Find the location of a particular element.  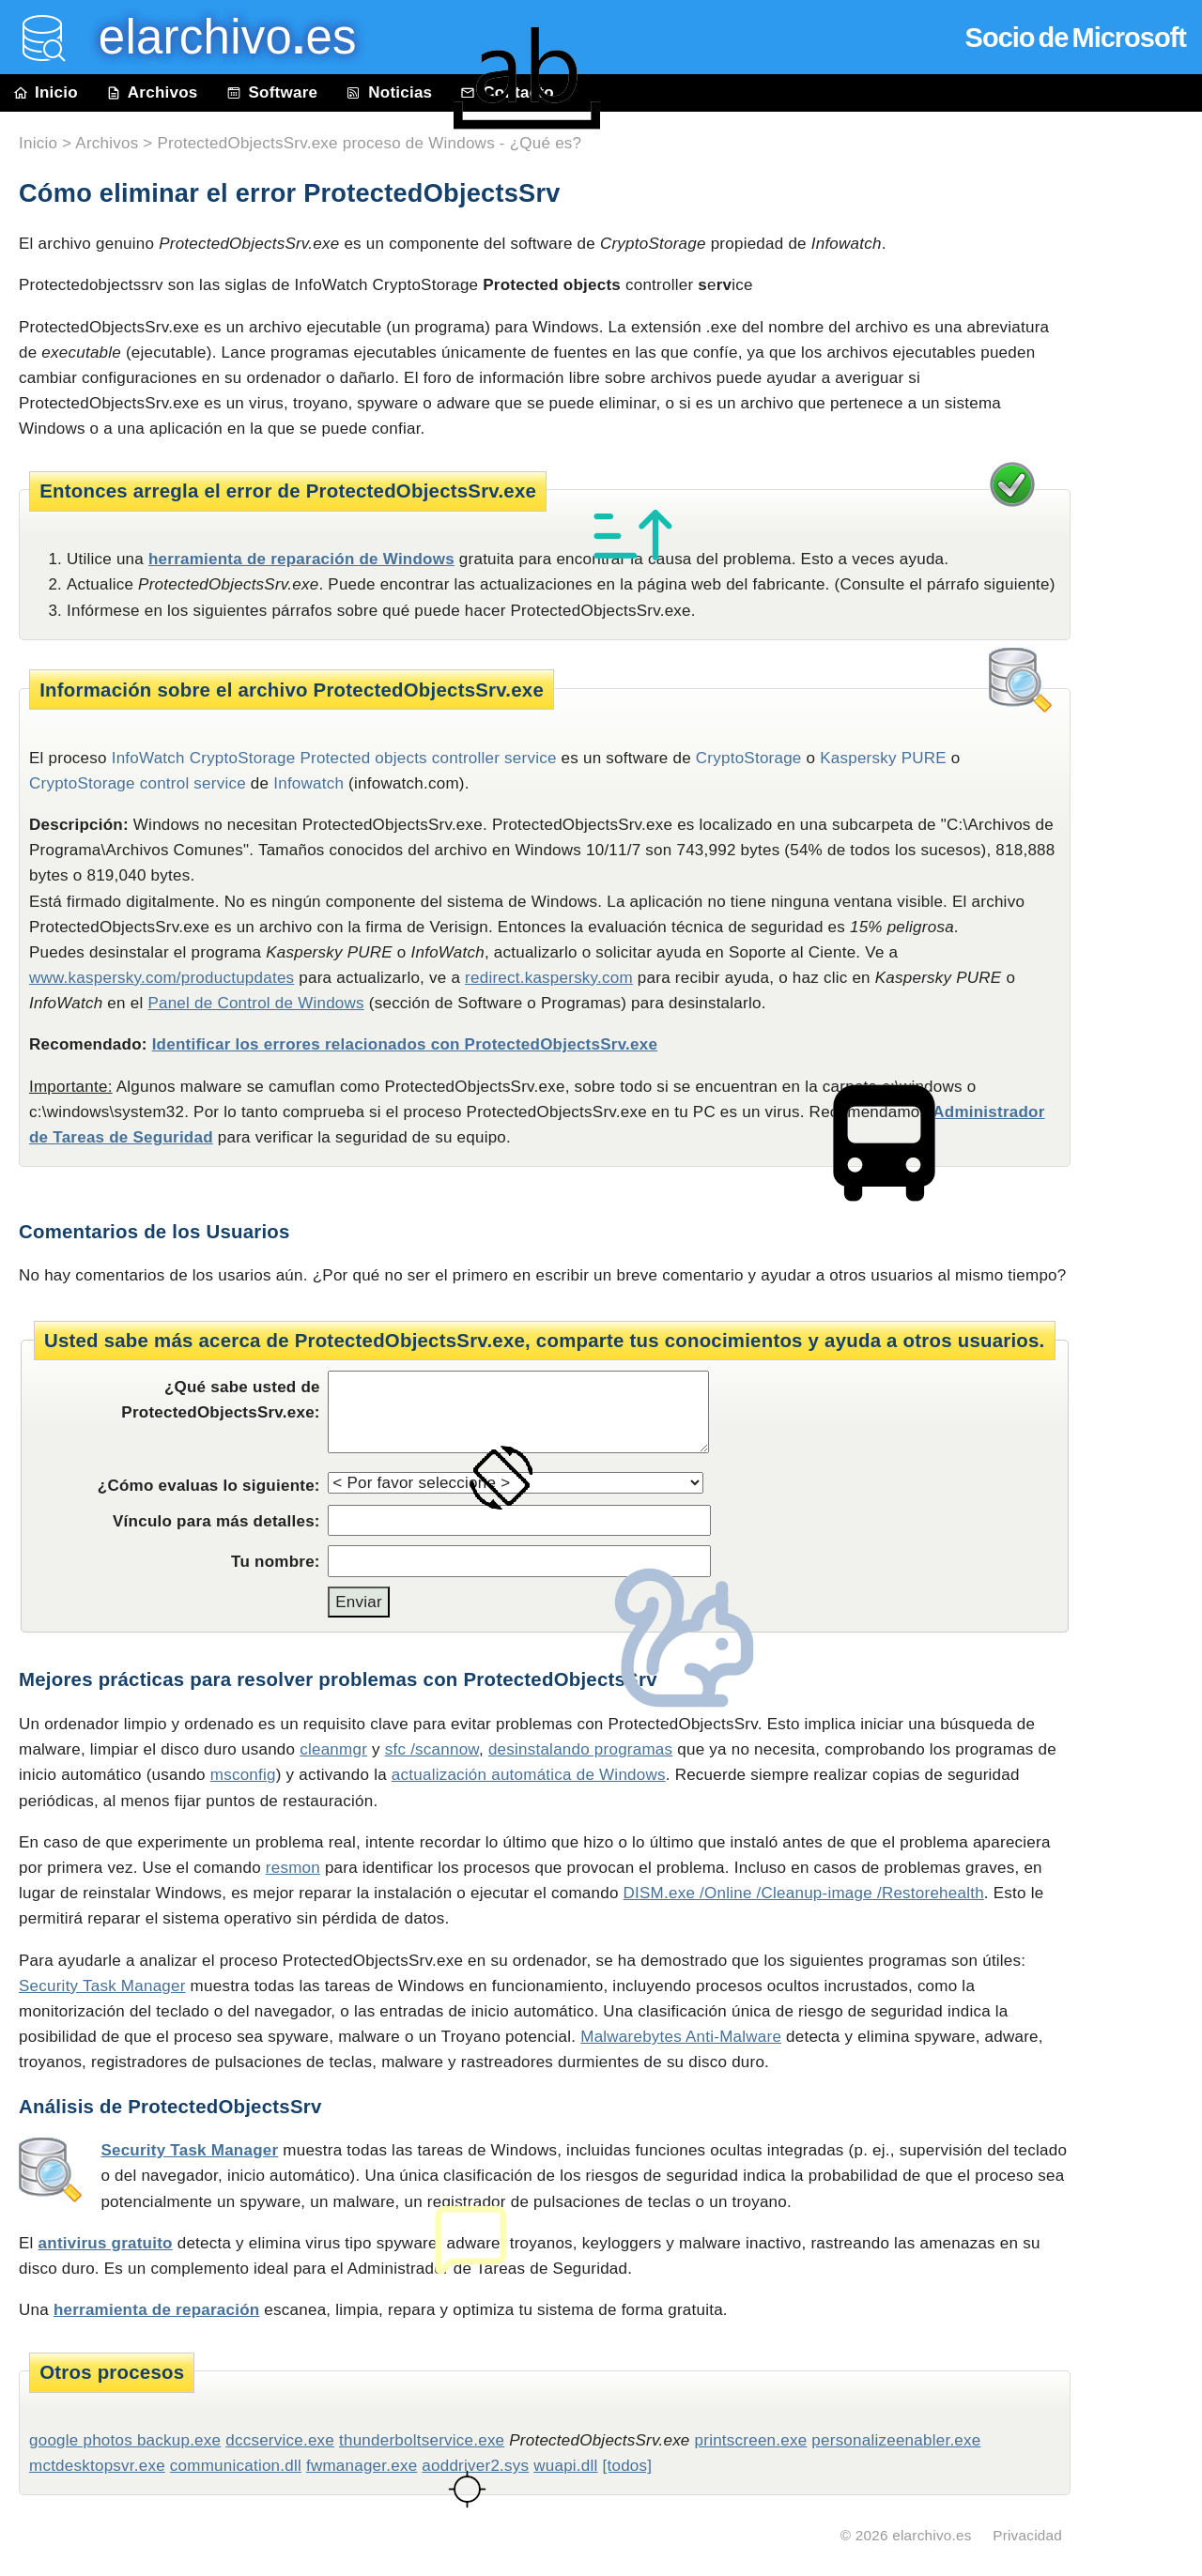

open chat or messaging is located at coordinates (470, 2238).